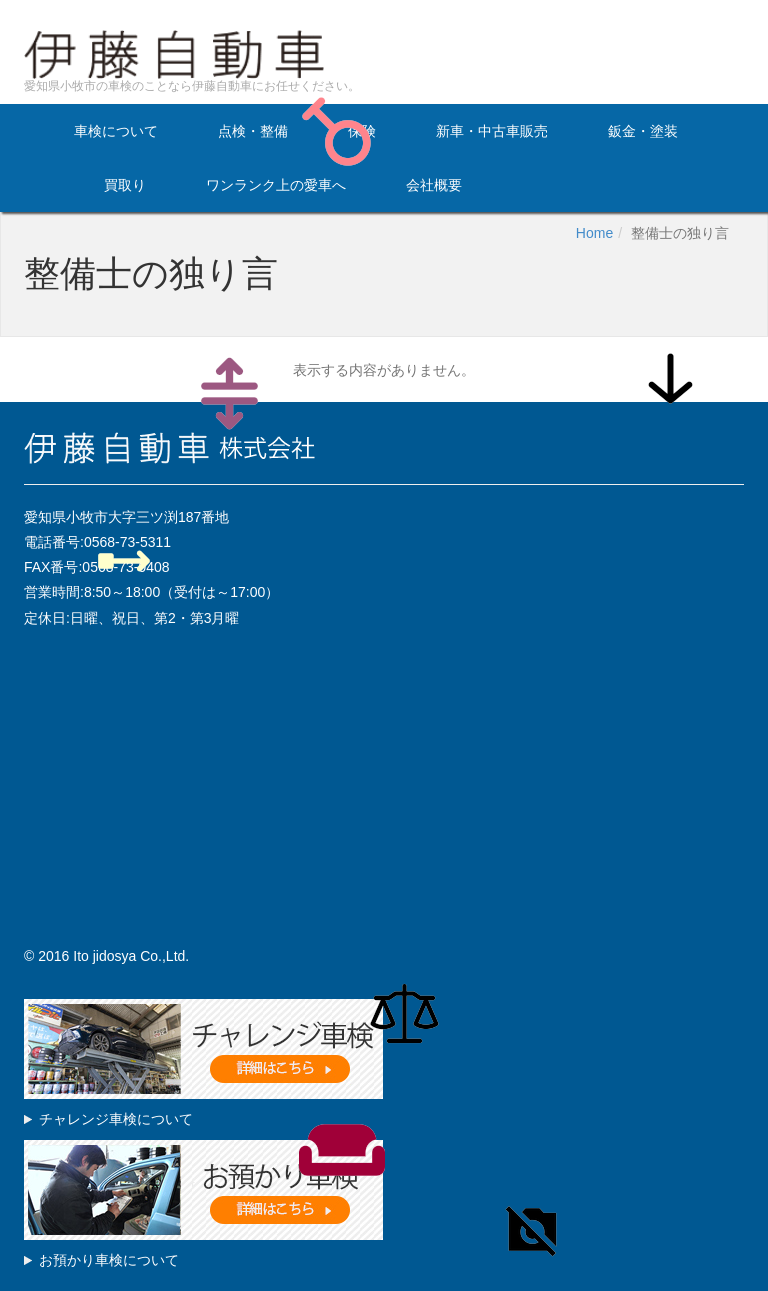 This screenshot has width=768, height=1291. What do you see at coordinates (404, 1013) in the screenshot?
I see `view license or legal information` at bounding box center [404, 1013].